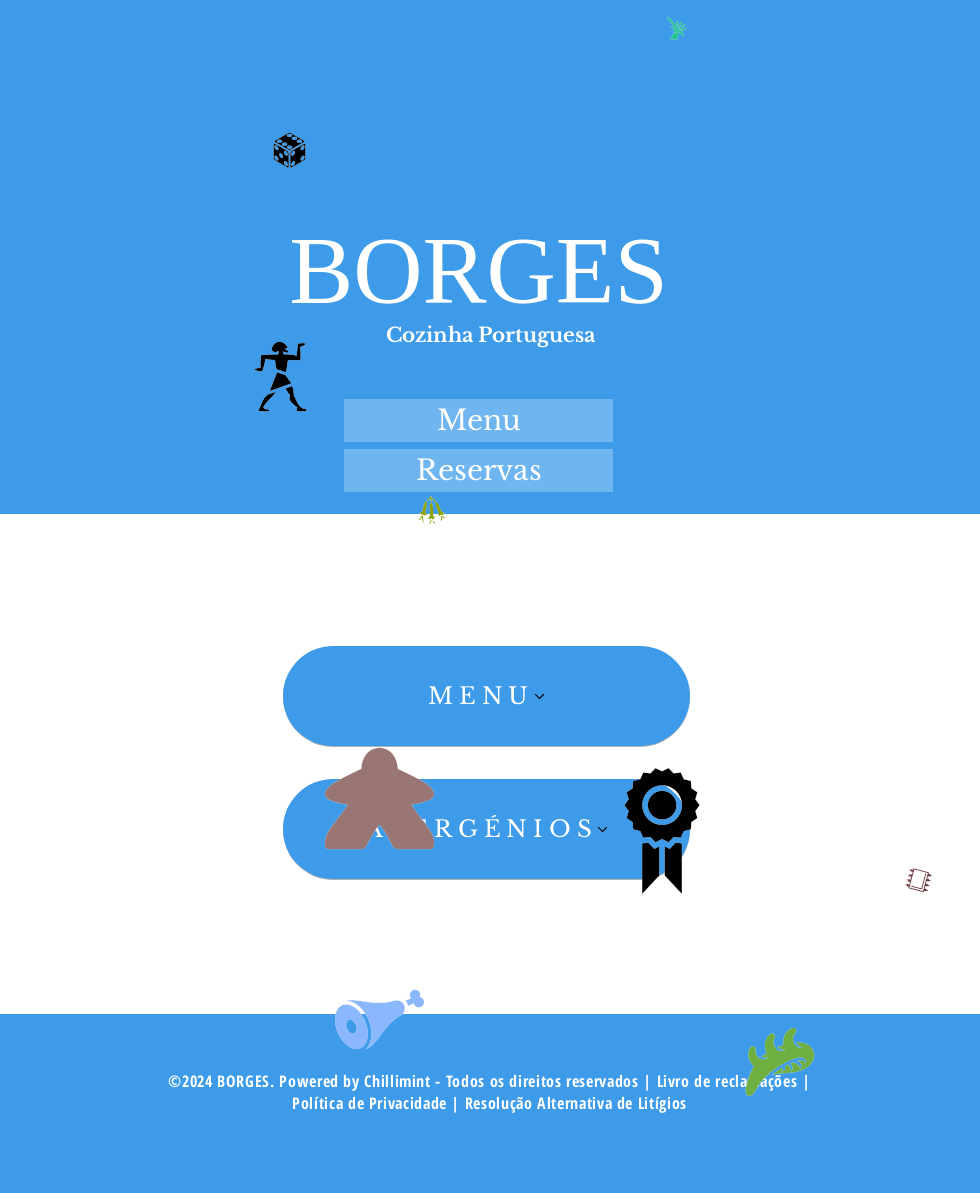 The width and height of the screenshot is (980, 1193). What do you see at coordinates (780, 1062) in the screenshot?
I see `select shell or fossil item in game inventory` at bounding box center [780, 1062].